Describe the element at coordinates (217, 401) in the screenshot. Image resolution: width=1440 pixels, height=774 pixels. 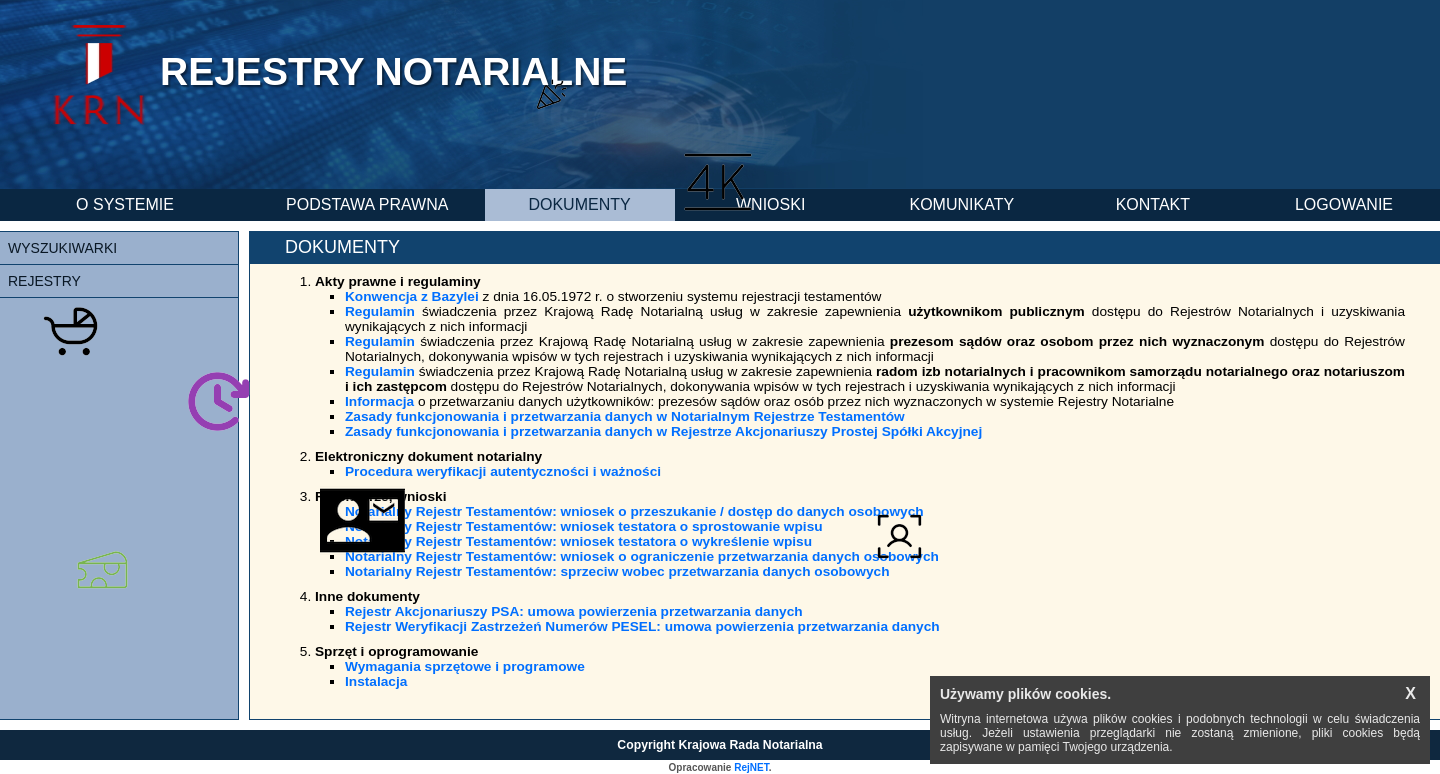
I see `restore to a previous version` at that location.